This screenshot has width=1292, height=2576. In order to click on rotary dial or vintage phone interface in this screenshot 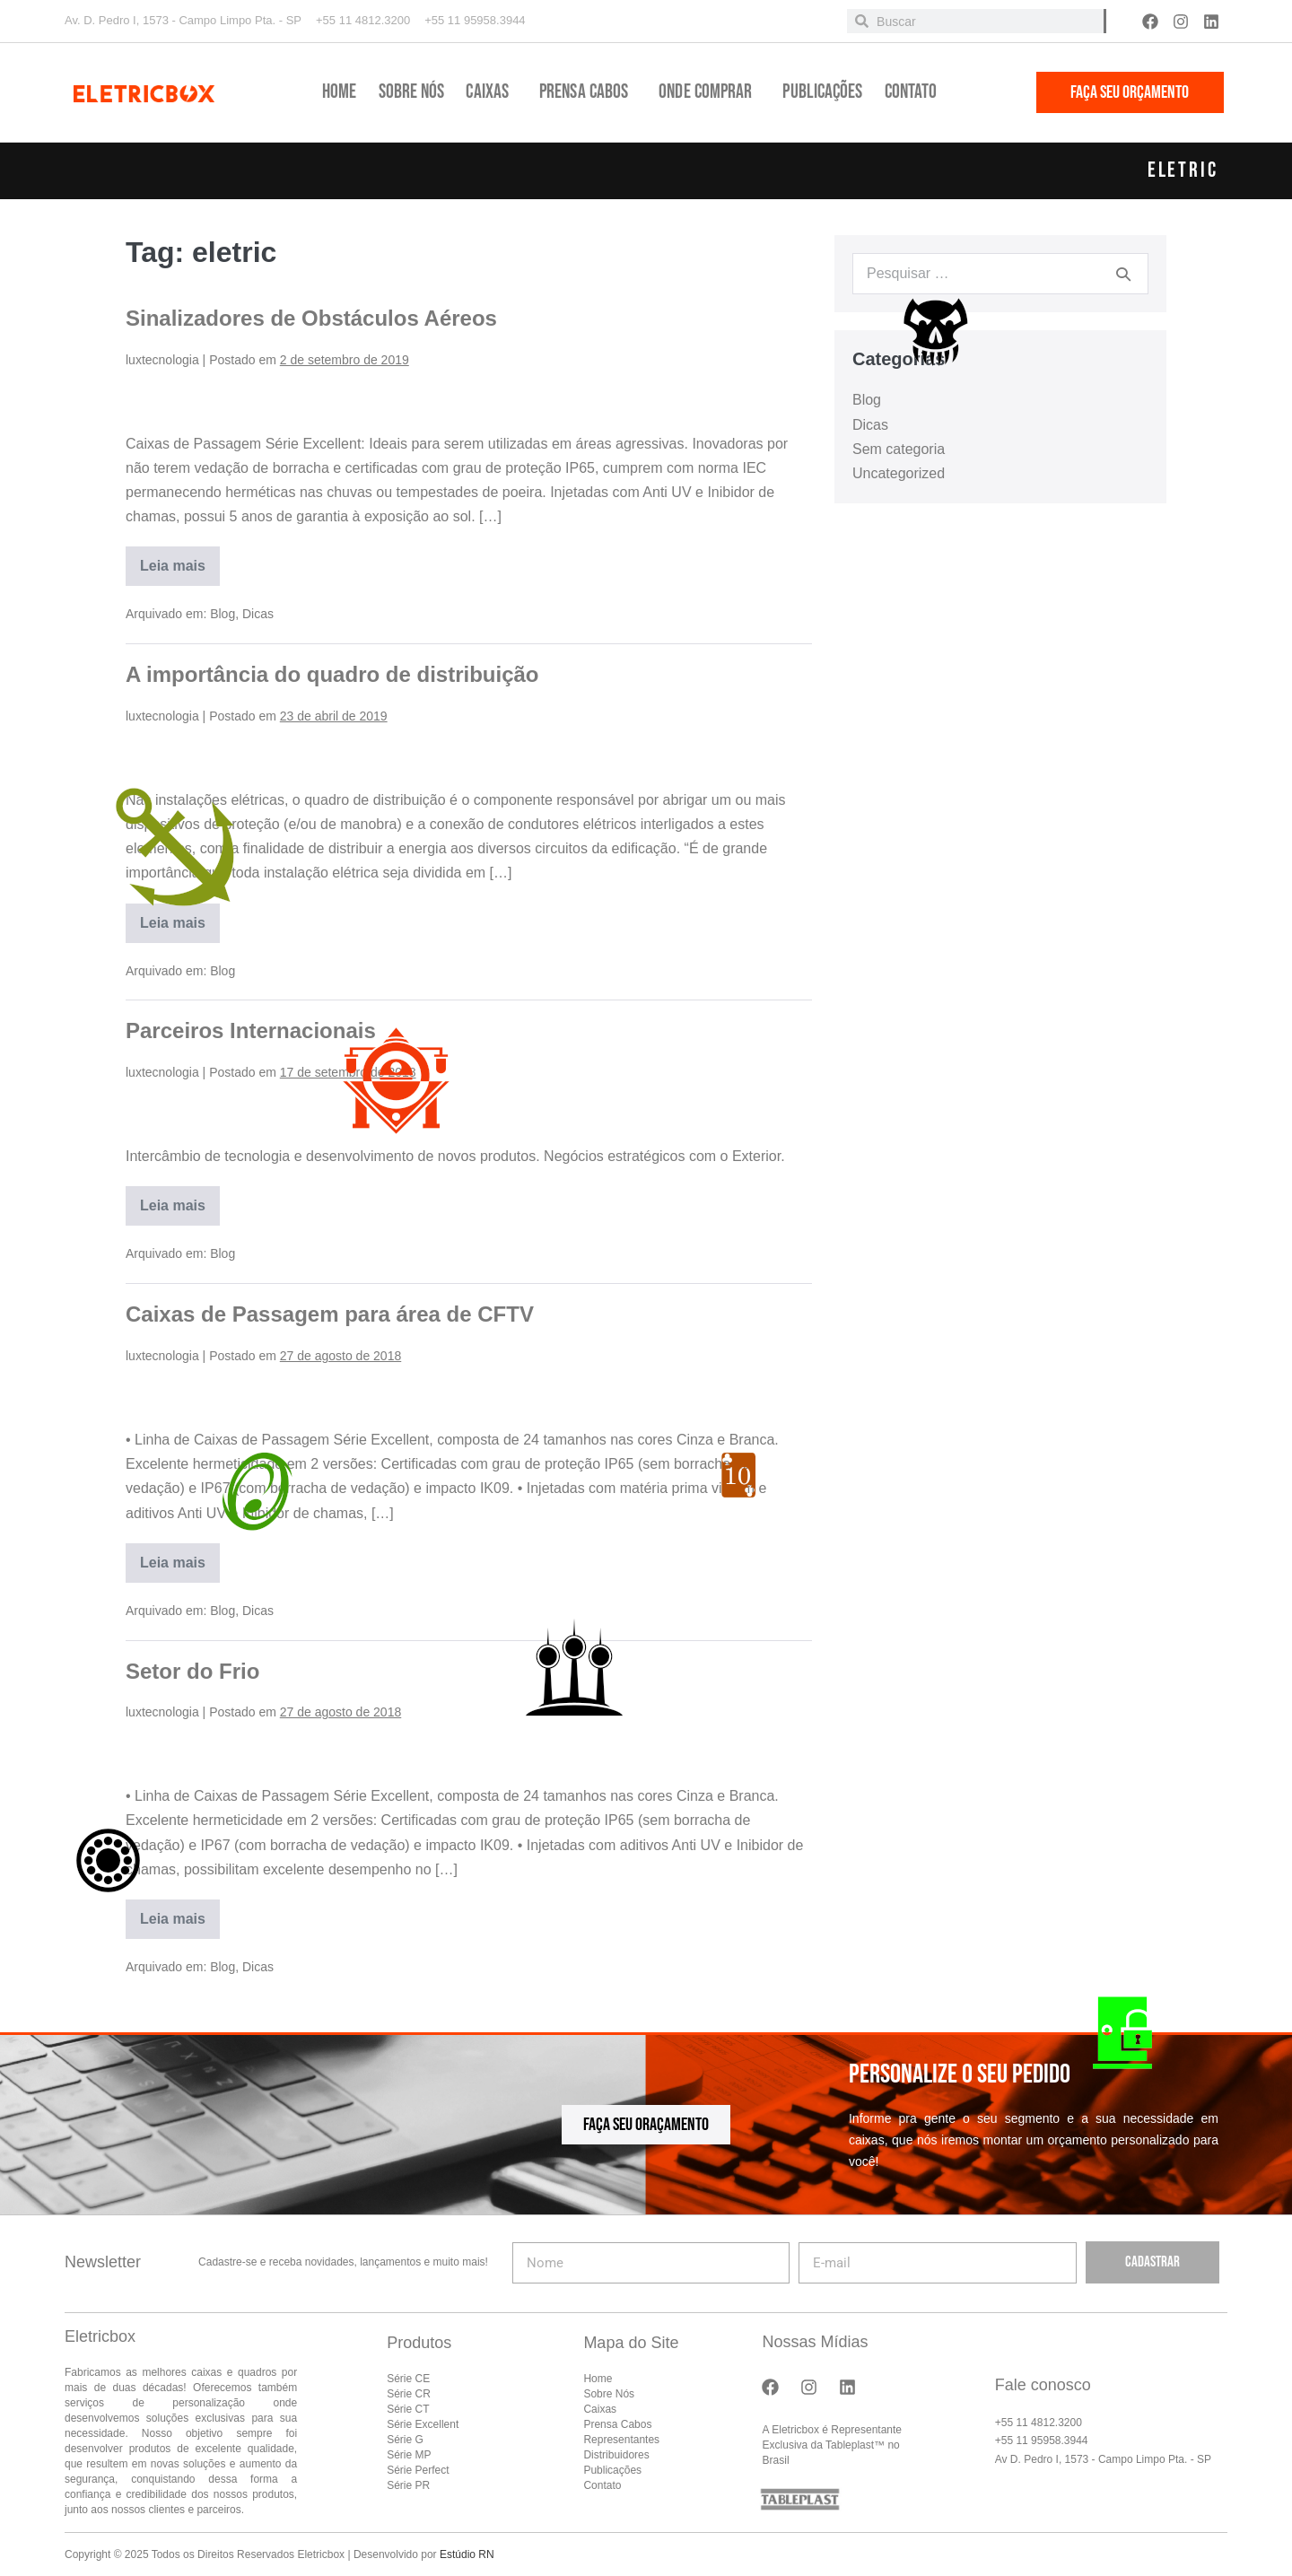, I will do `click(108, 1860)`.